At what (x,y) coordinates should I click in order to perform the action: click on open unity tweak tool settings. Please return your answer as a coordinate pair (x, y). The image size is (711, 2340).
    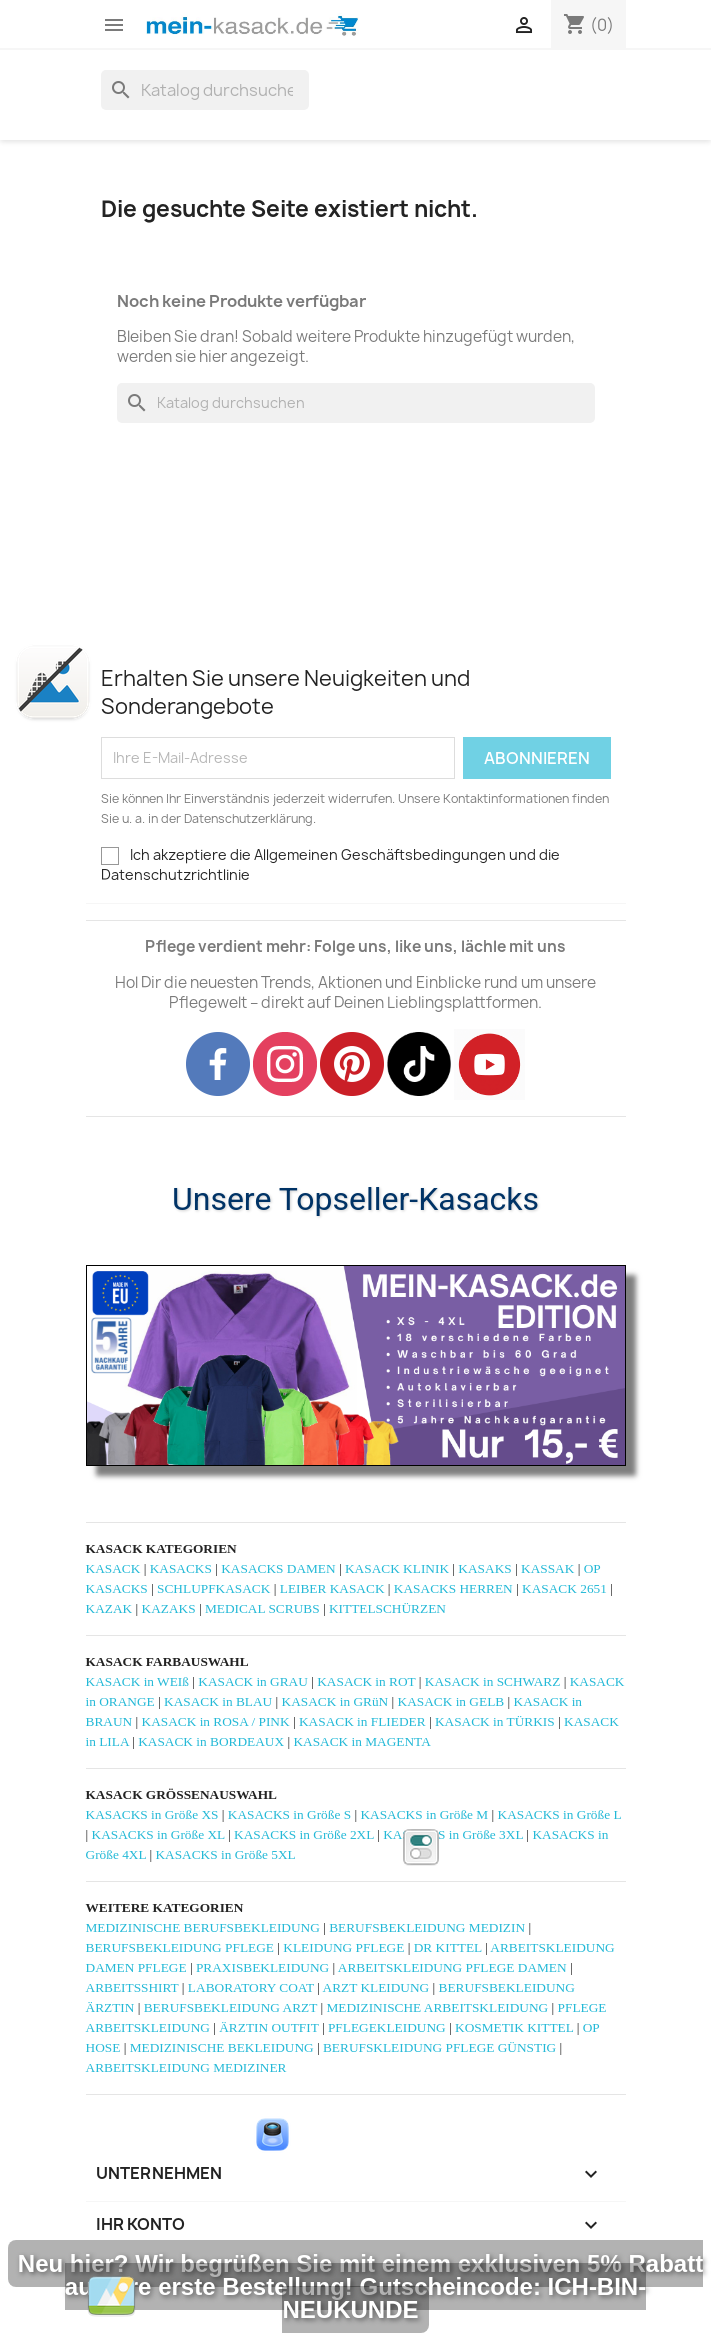
    Looking at the image, I should click on (421, 1847).